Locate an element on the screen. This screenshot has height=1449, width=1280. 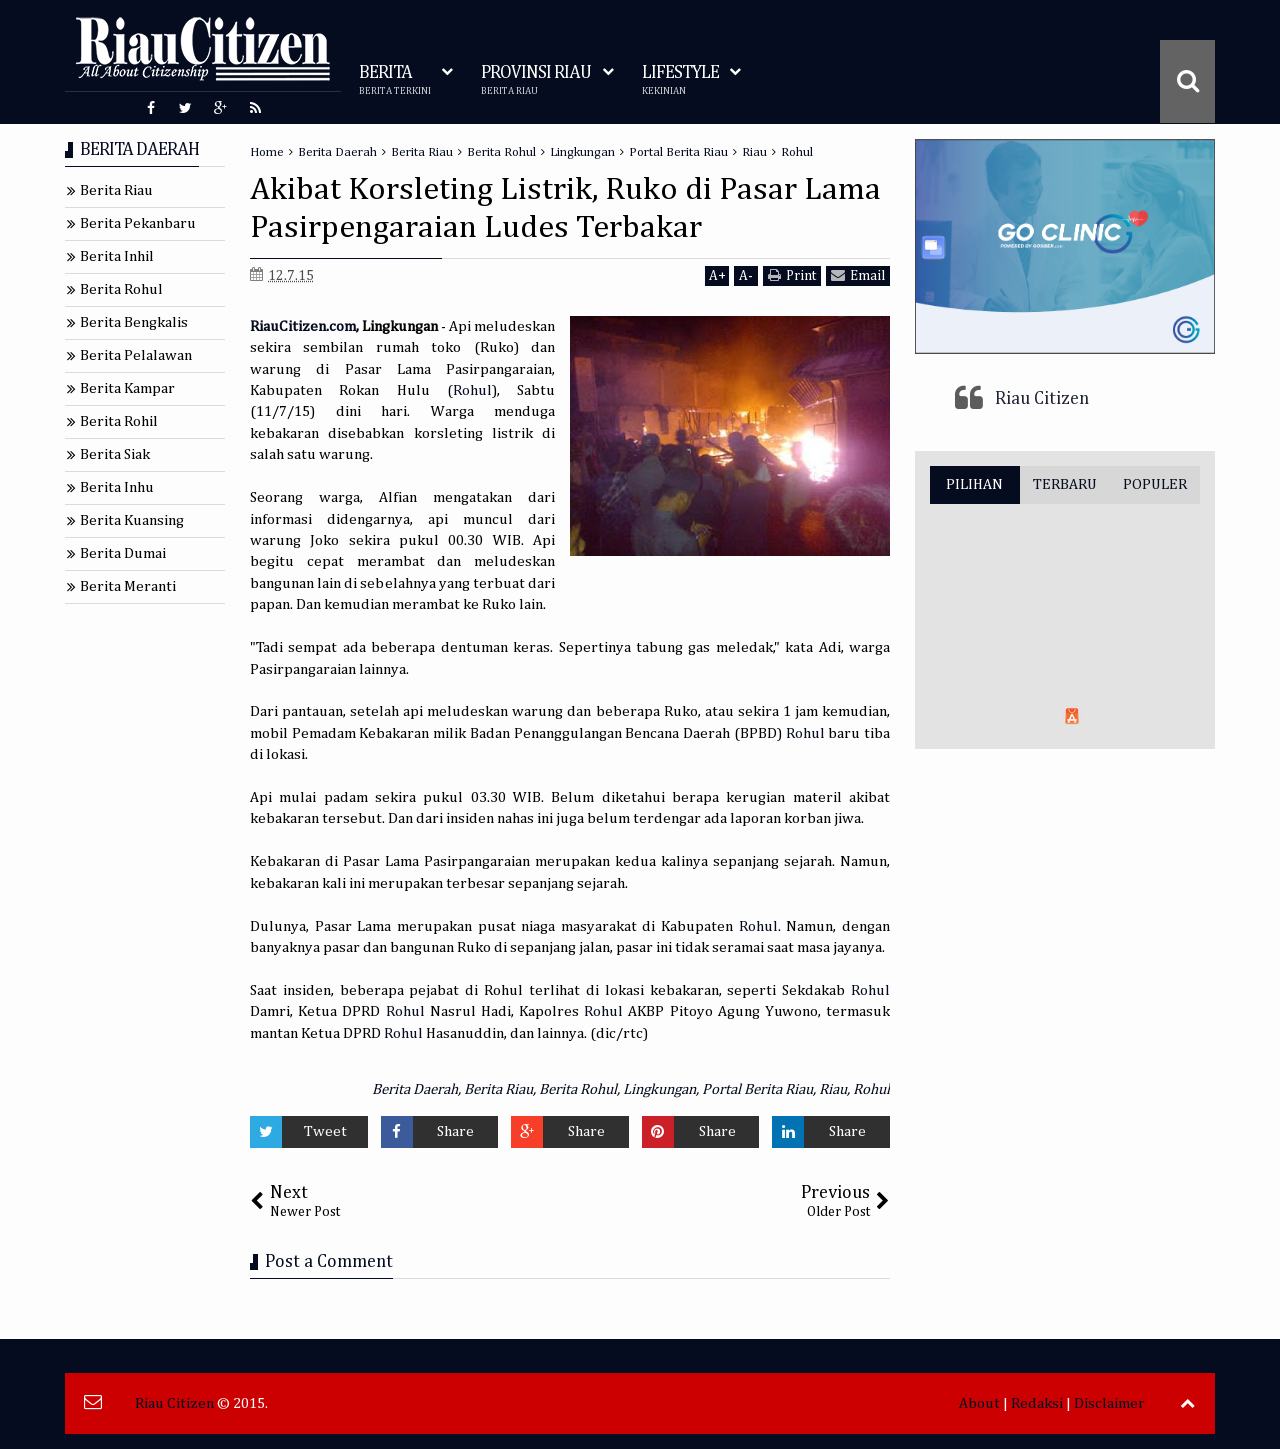
manage startup applications and session settings is located at coordinates (933, 247).